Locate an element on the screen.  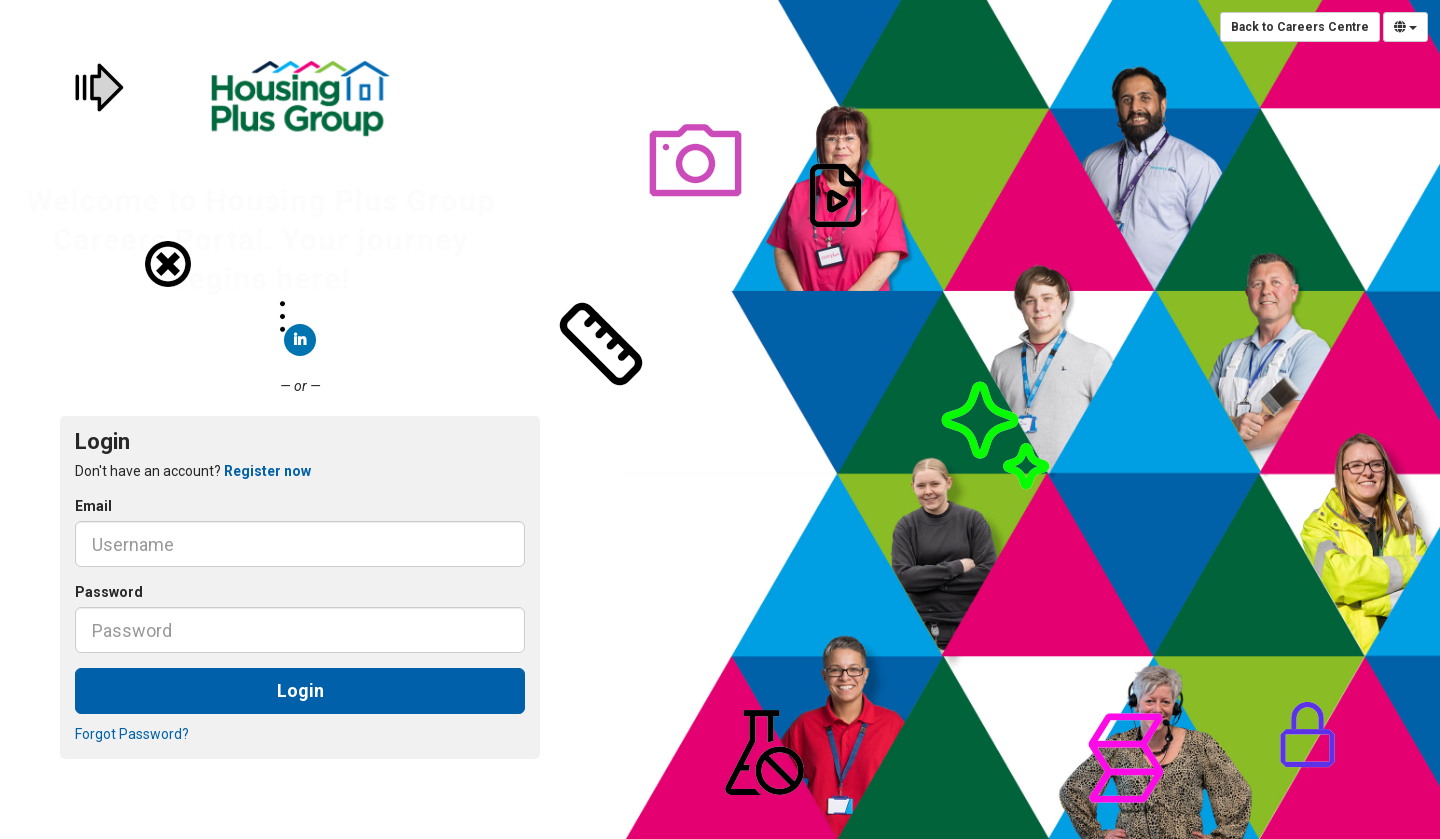
play a video file is located at coordinates (835, 195).